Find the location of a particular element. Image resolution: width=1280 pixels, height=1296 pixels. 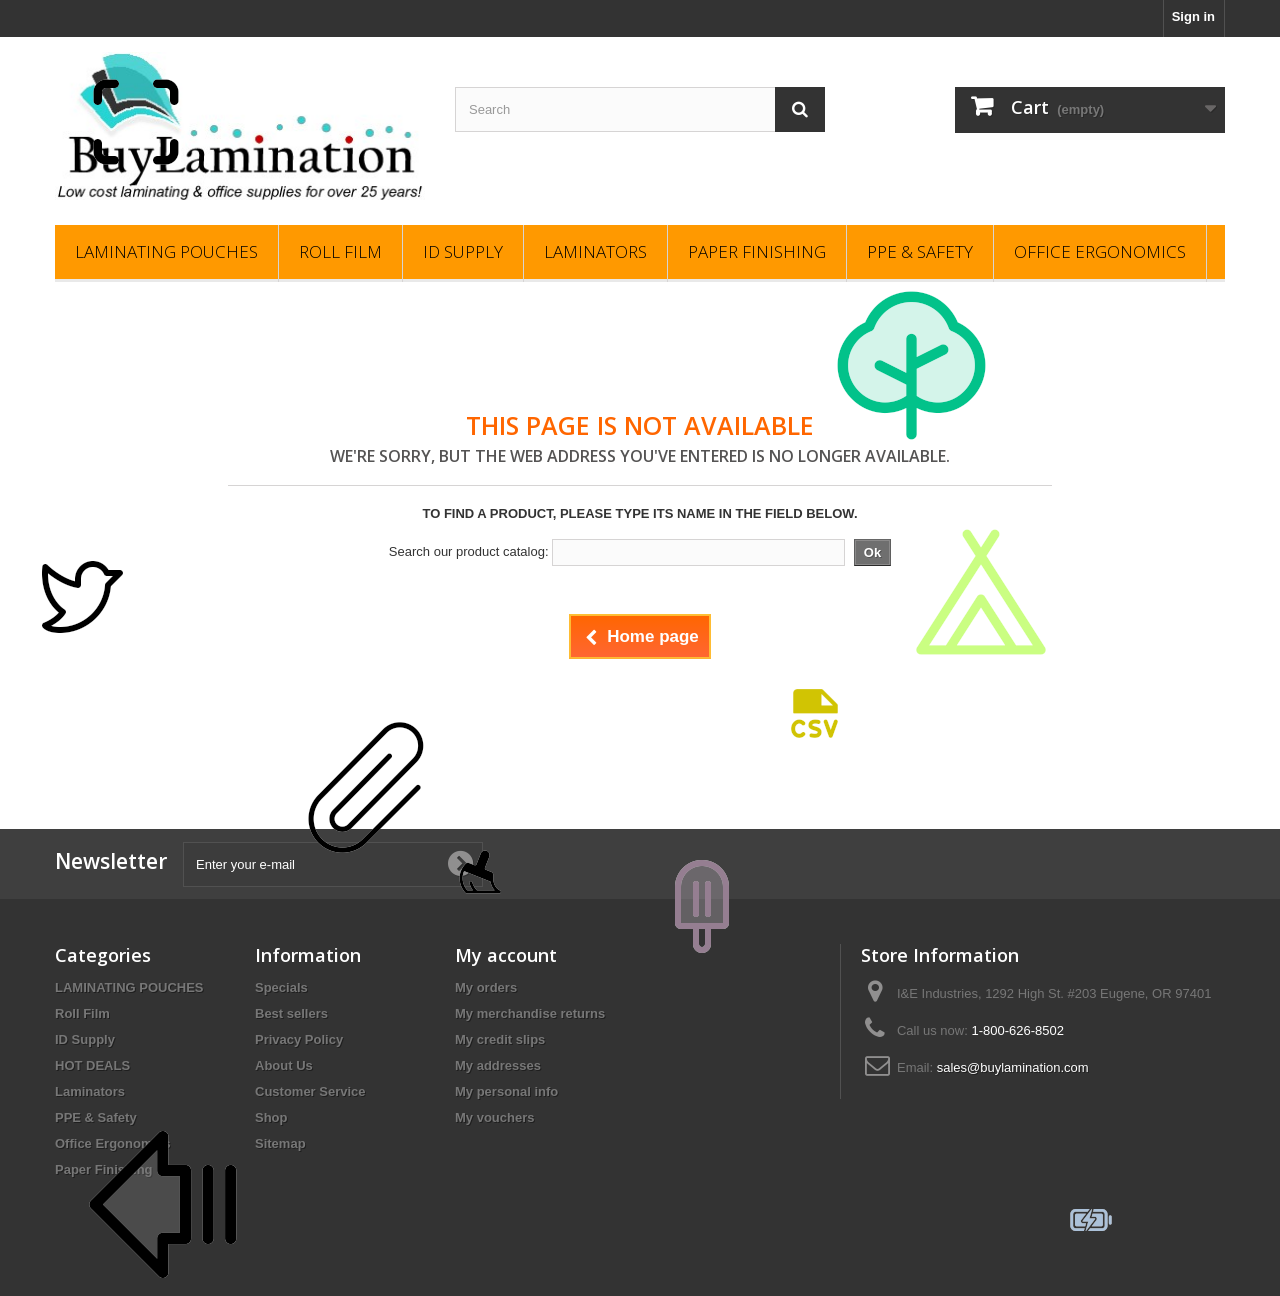

open or view a CSV file is located at coordinates (815, 715).